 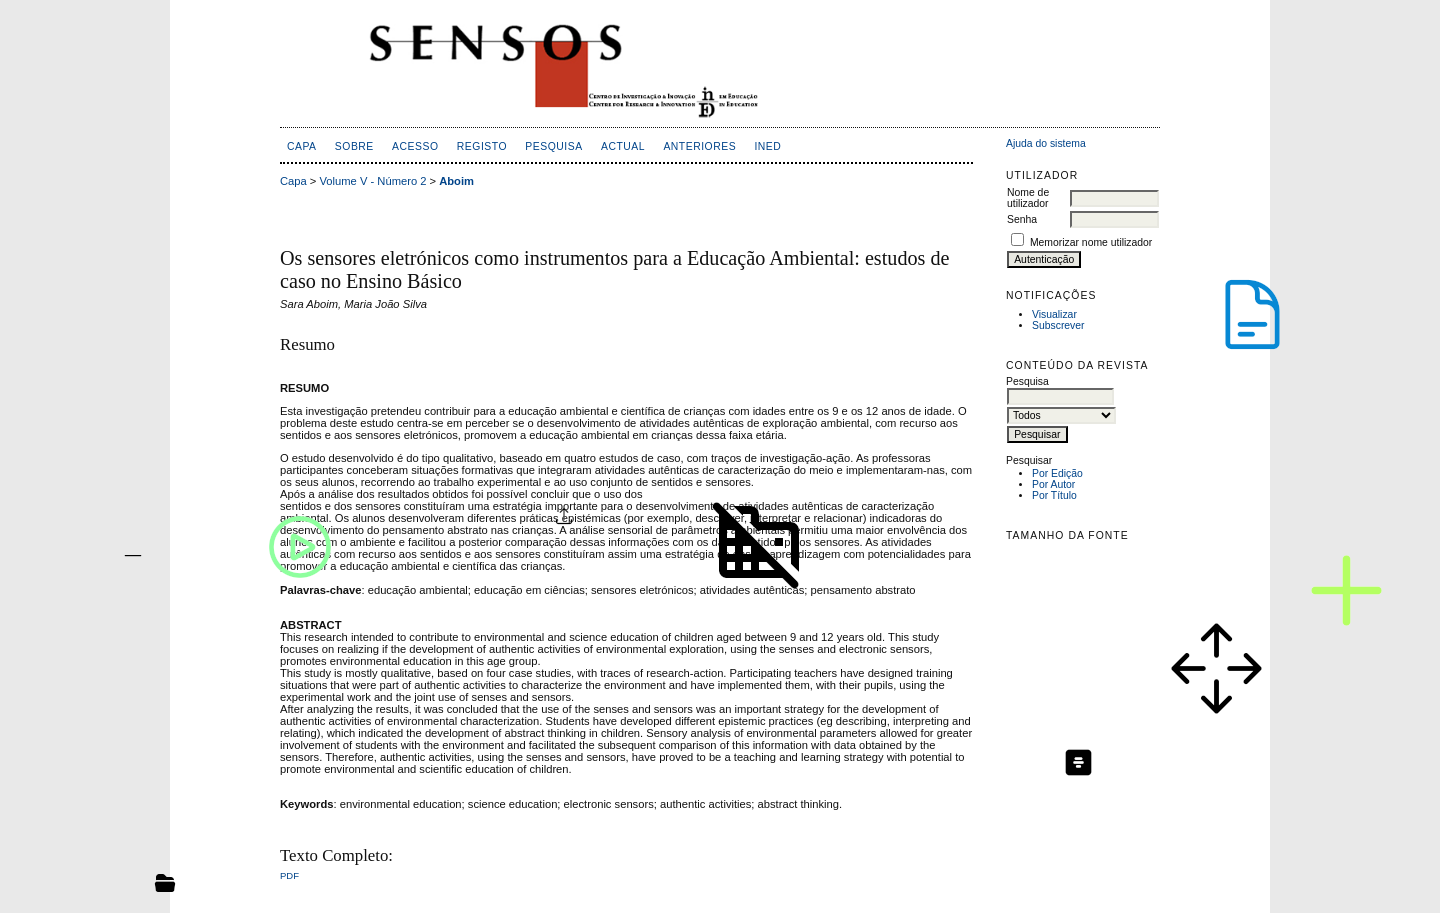 What do you see at coordinates (1078, 762) in the screenshot?
I see `center align content horizontally and vertically` at bounding box center [1078, 762].